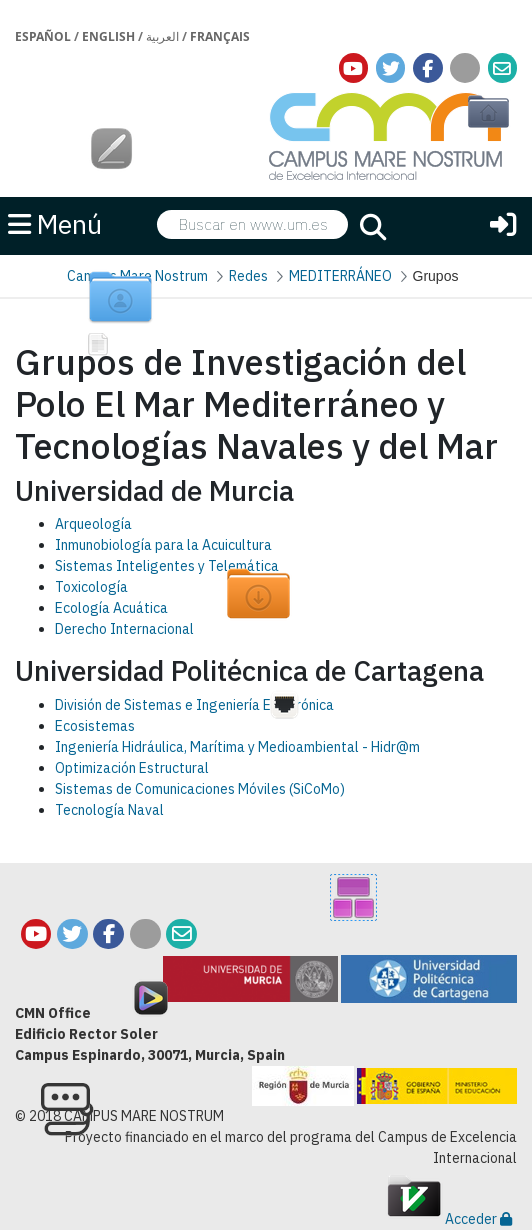 This screenshot has height=1230, width=532. I want to click on open Pages for document editing, so click(111, 148).